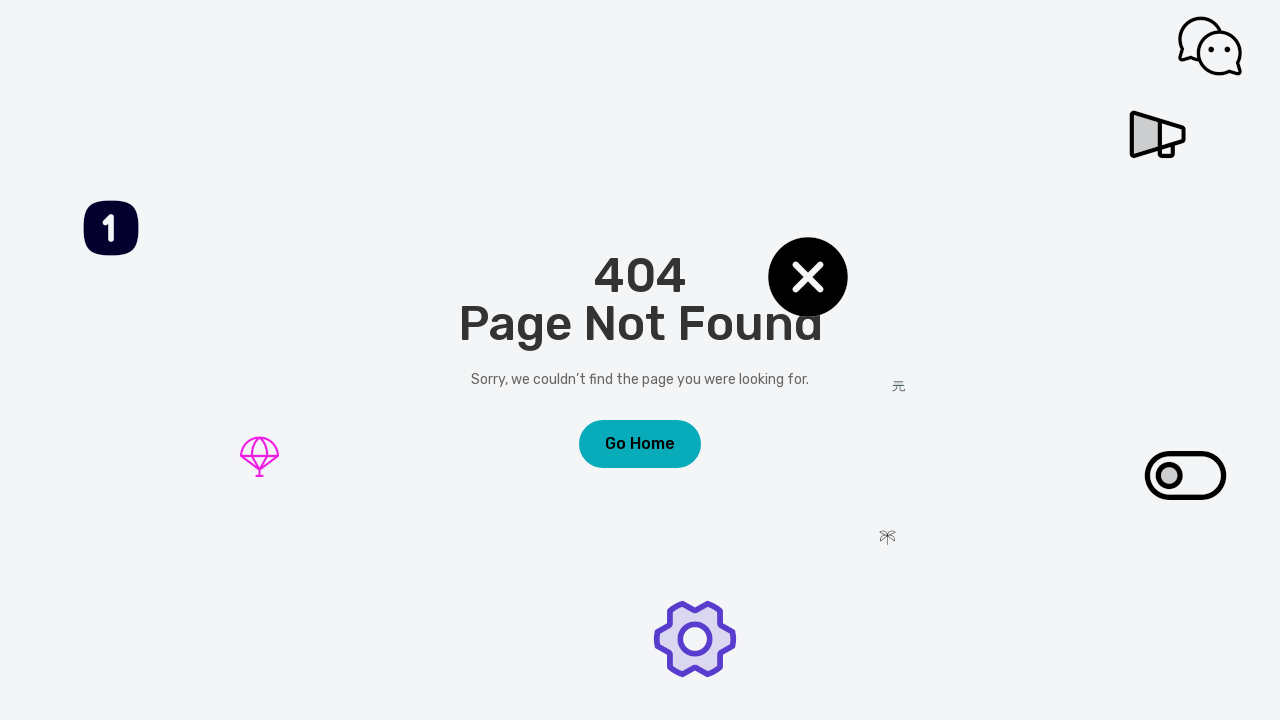 Image resolution: width=1280 pixels, height=720 pixels. What do you see at coordinates (1210, 46) in the screenshot?
I see `open wechat messaging app` at bounding box center [1210, 46].